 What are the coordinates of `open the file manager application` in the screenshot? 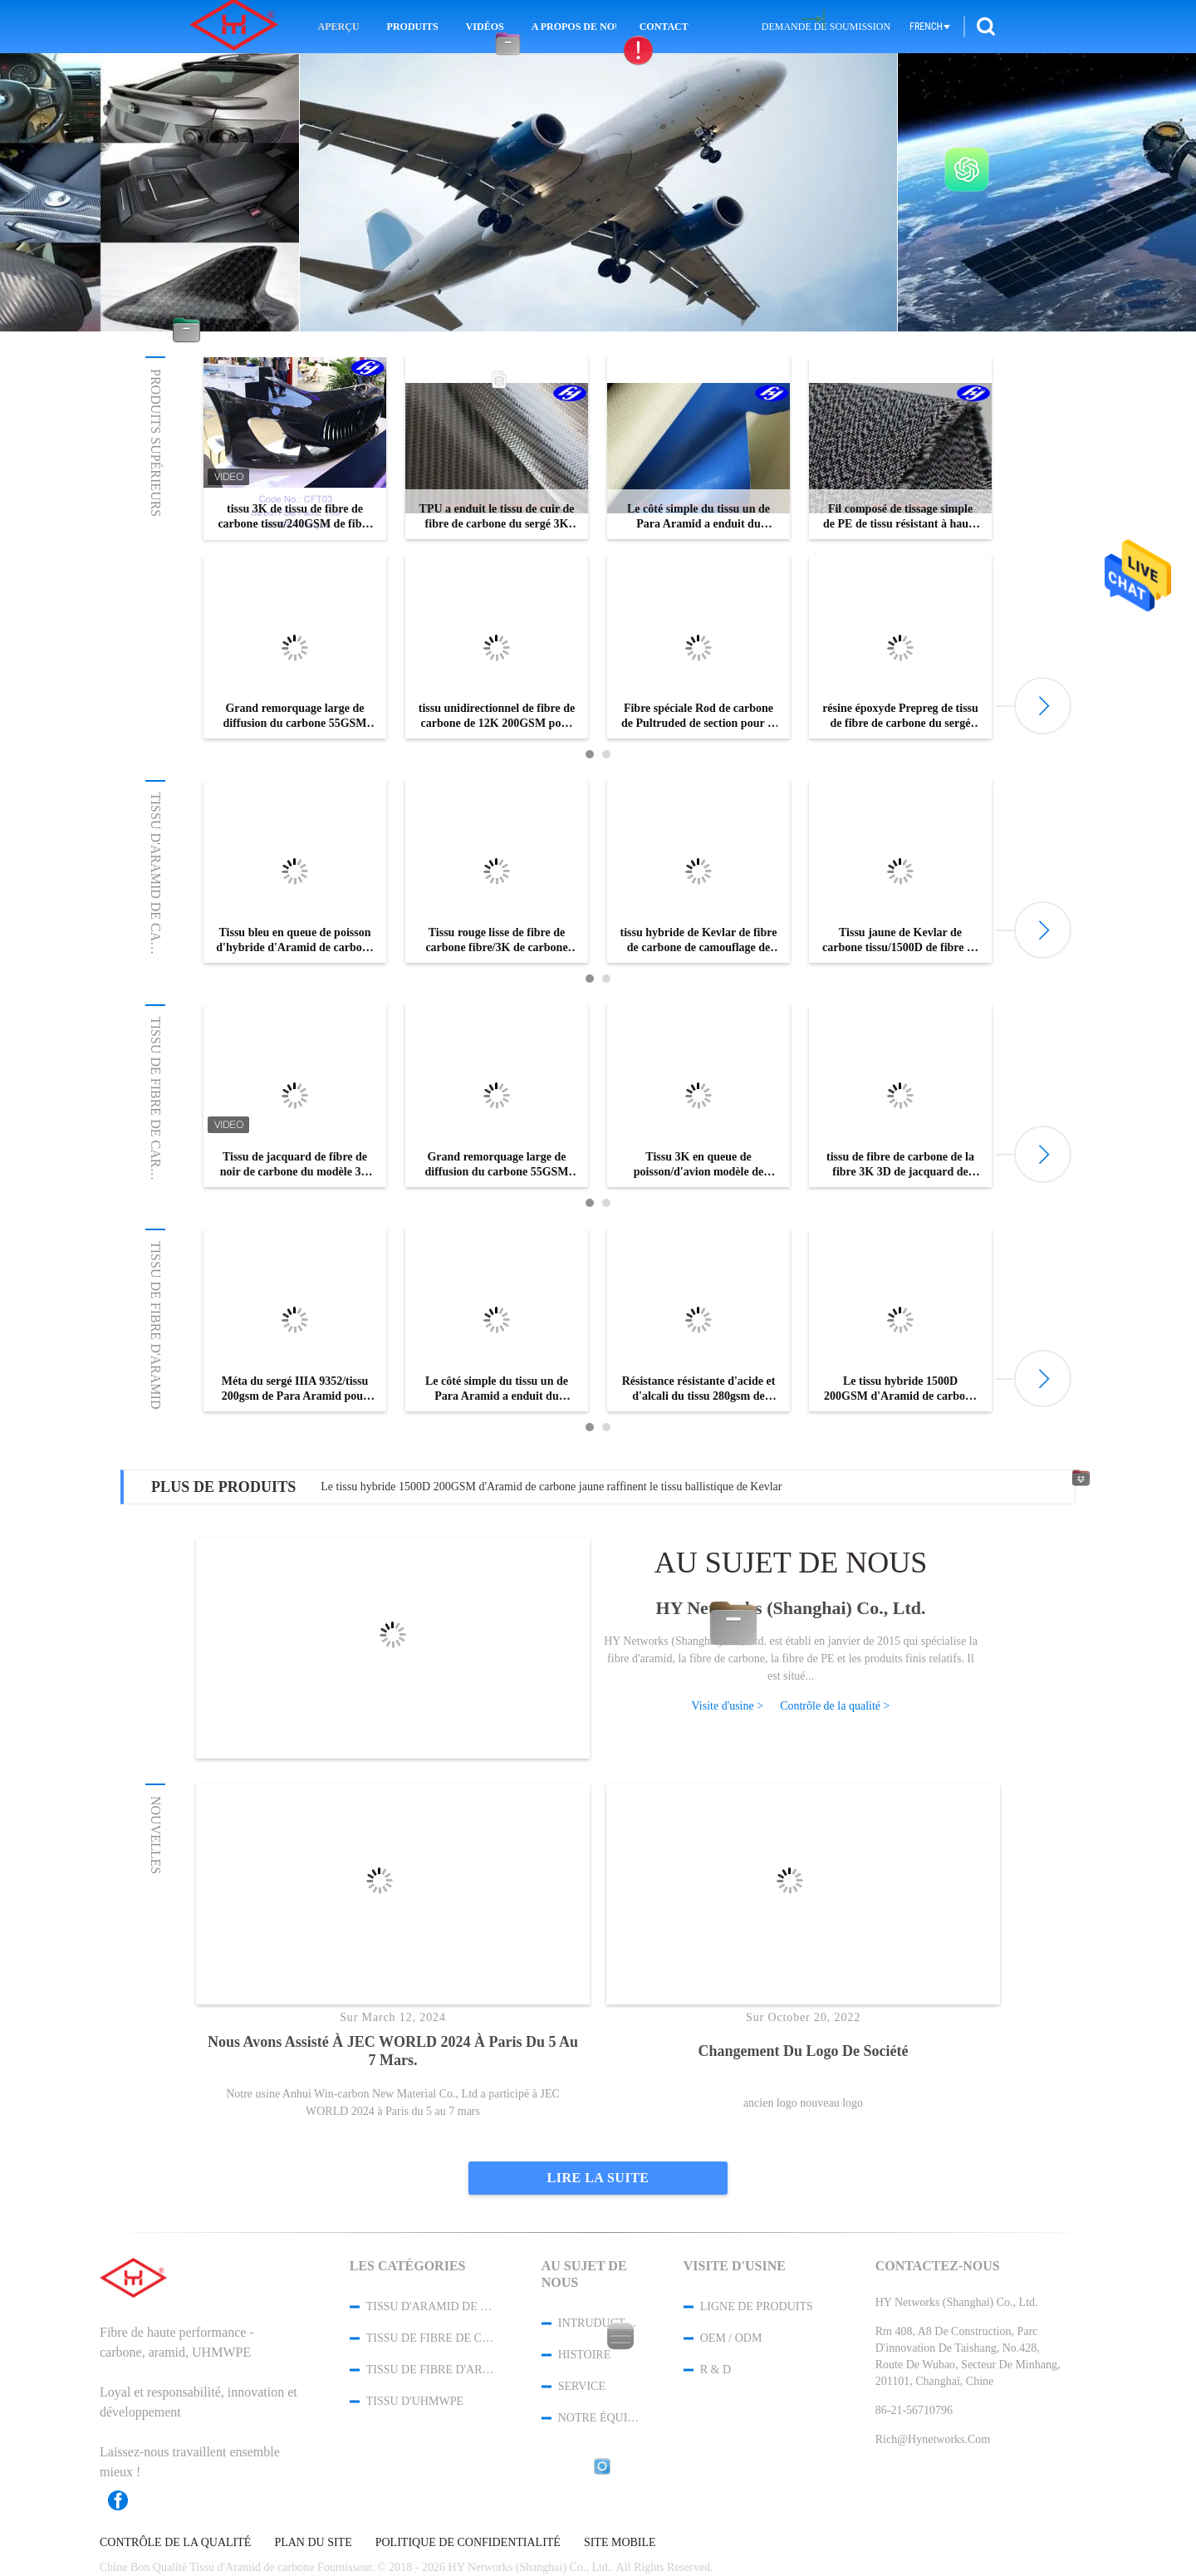 It's located at (186, 329).